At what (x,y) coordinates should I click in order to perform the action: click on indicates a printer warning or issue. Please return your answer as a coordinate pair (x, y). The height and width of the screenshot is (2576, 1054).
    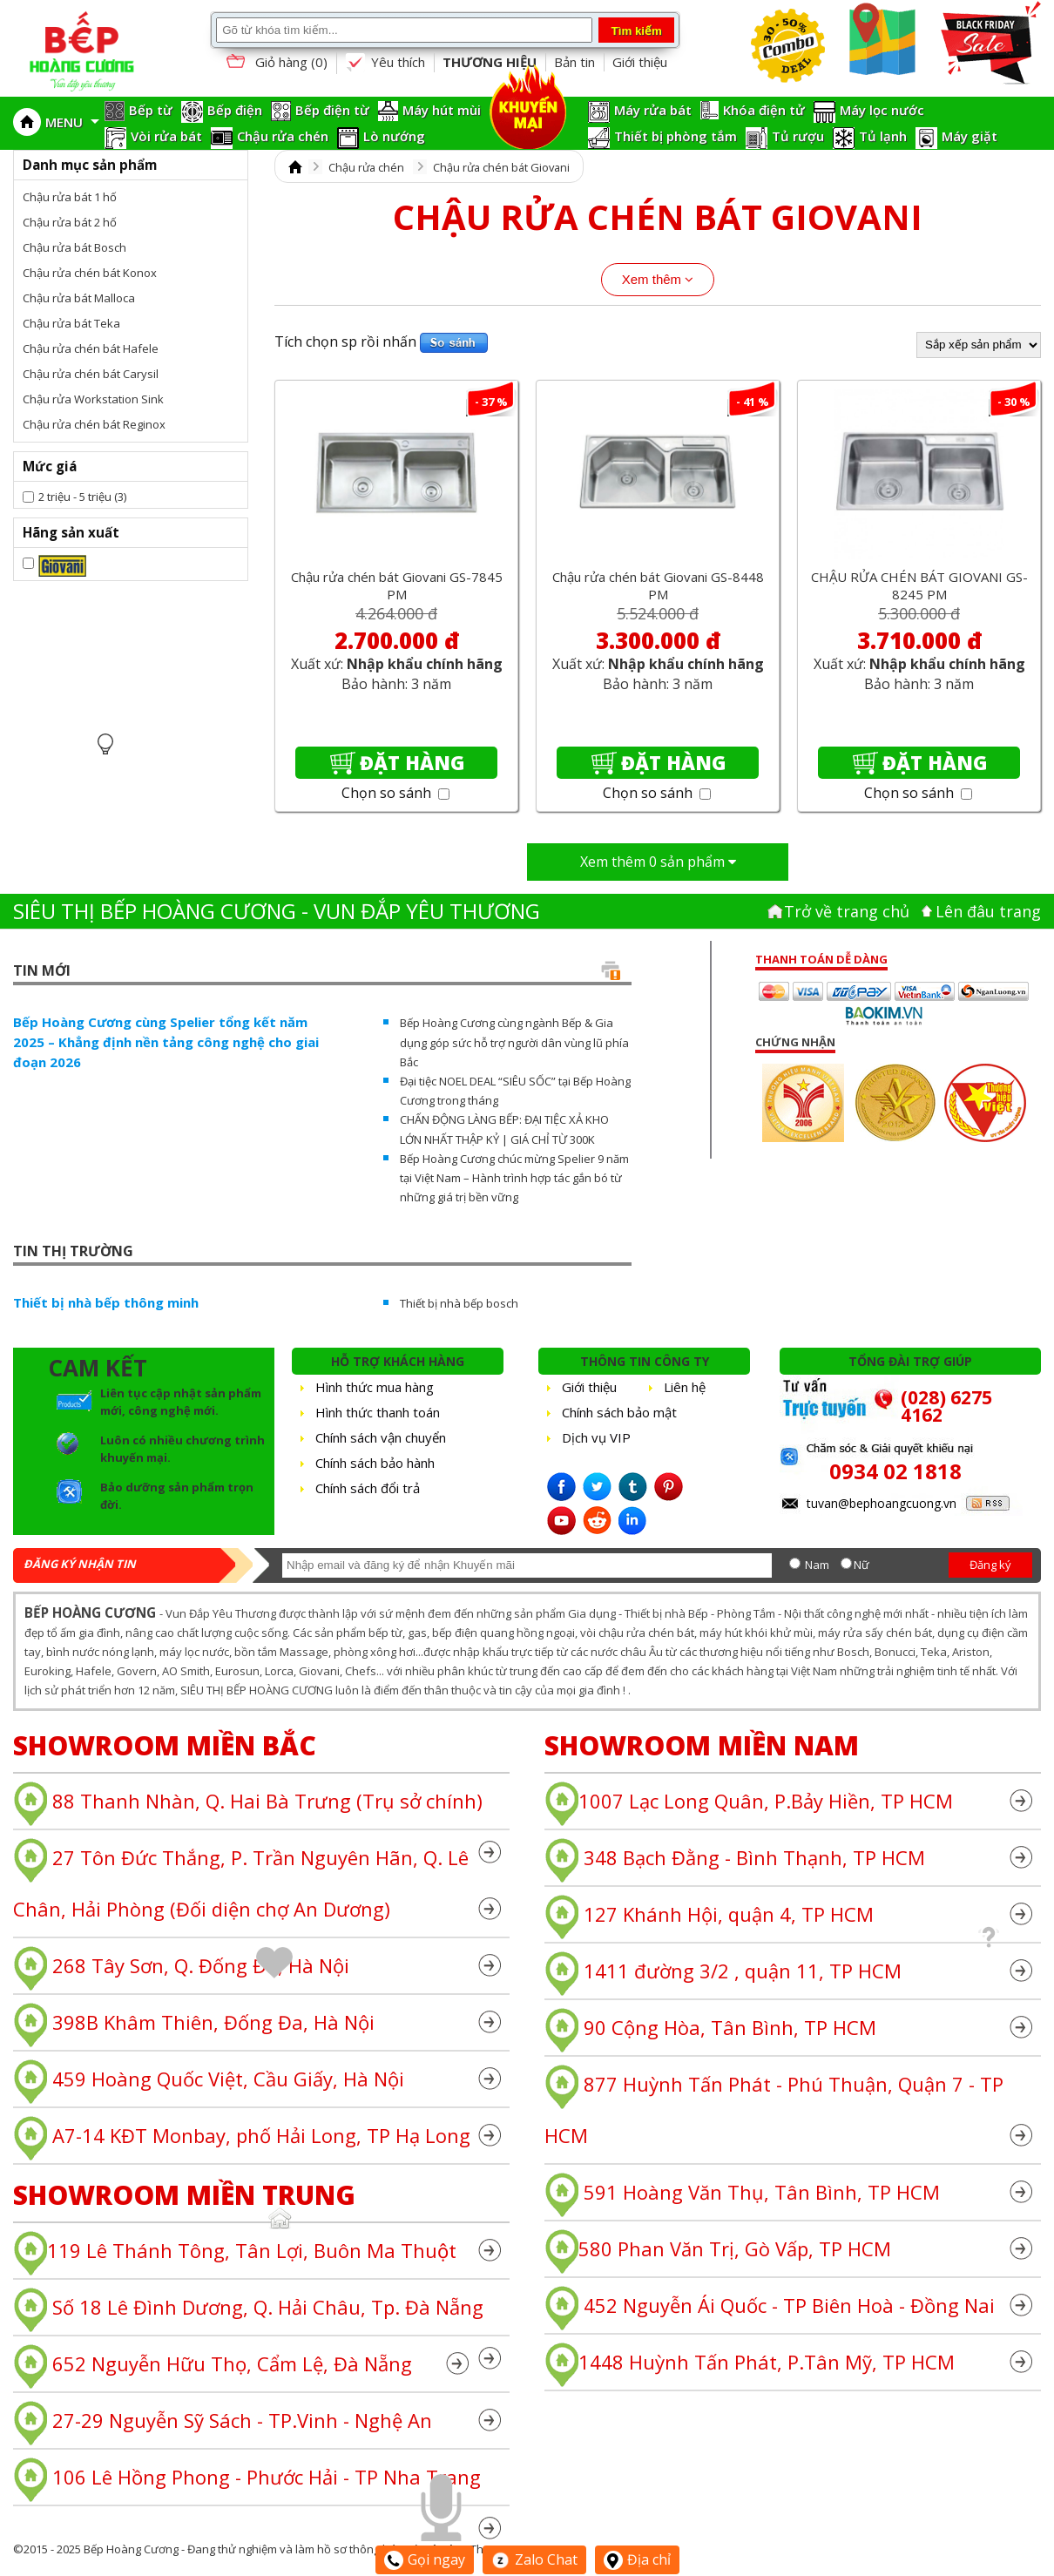
    Looking at the image, I should click on (610, 970).